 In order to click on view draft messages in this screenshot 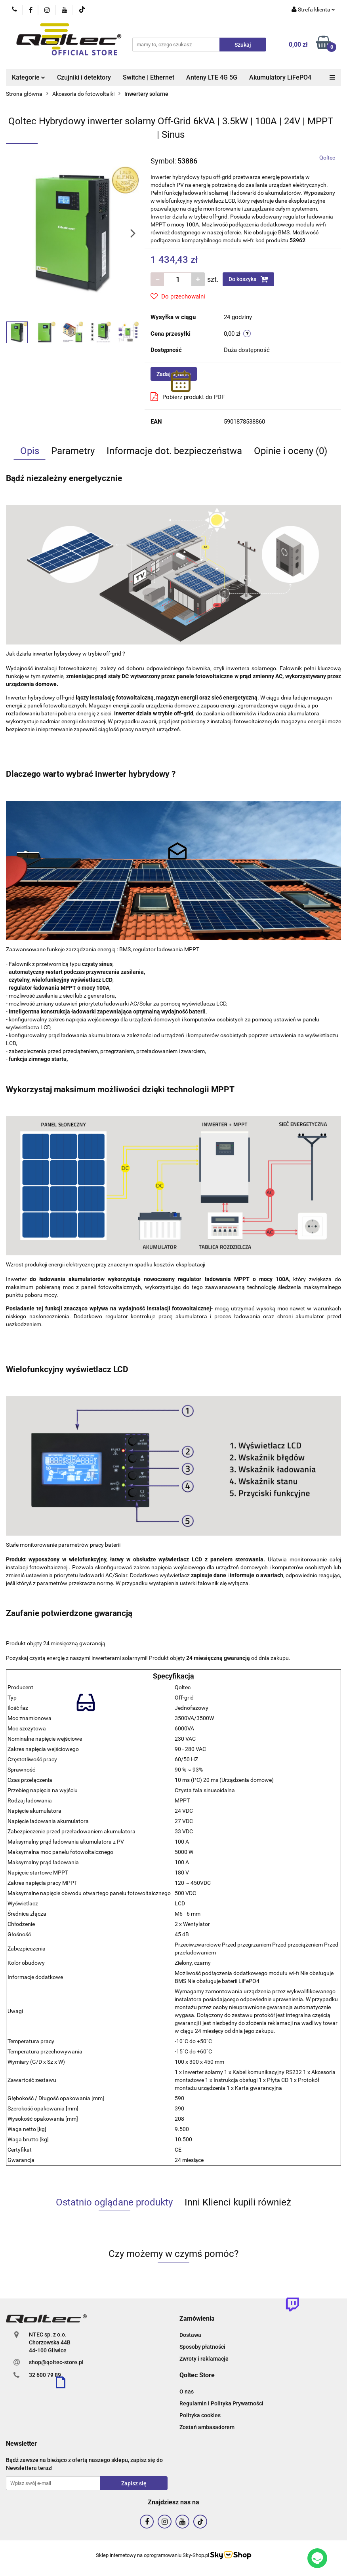, I will do `click(177, 852)`.